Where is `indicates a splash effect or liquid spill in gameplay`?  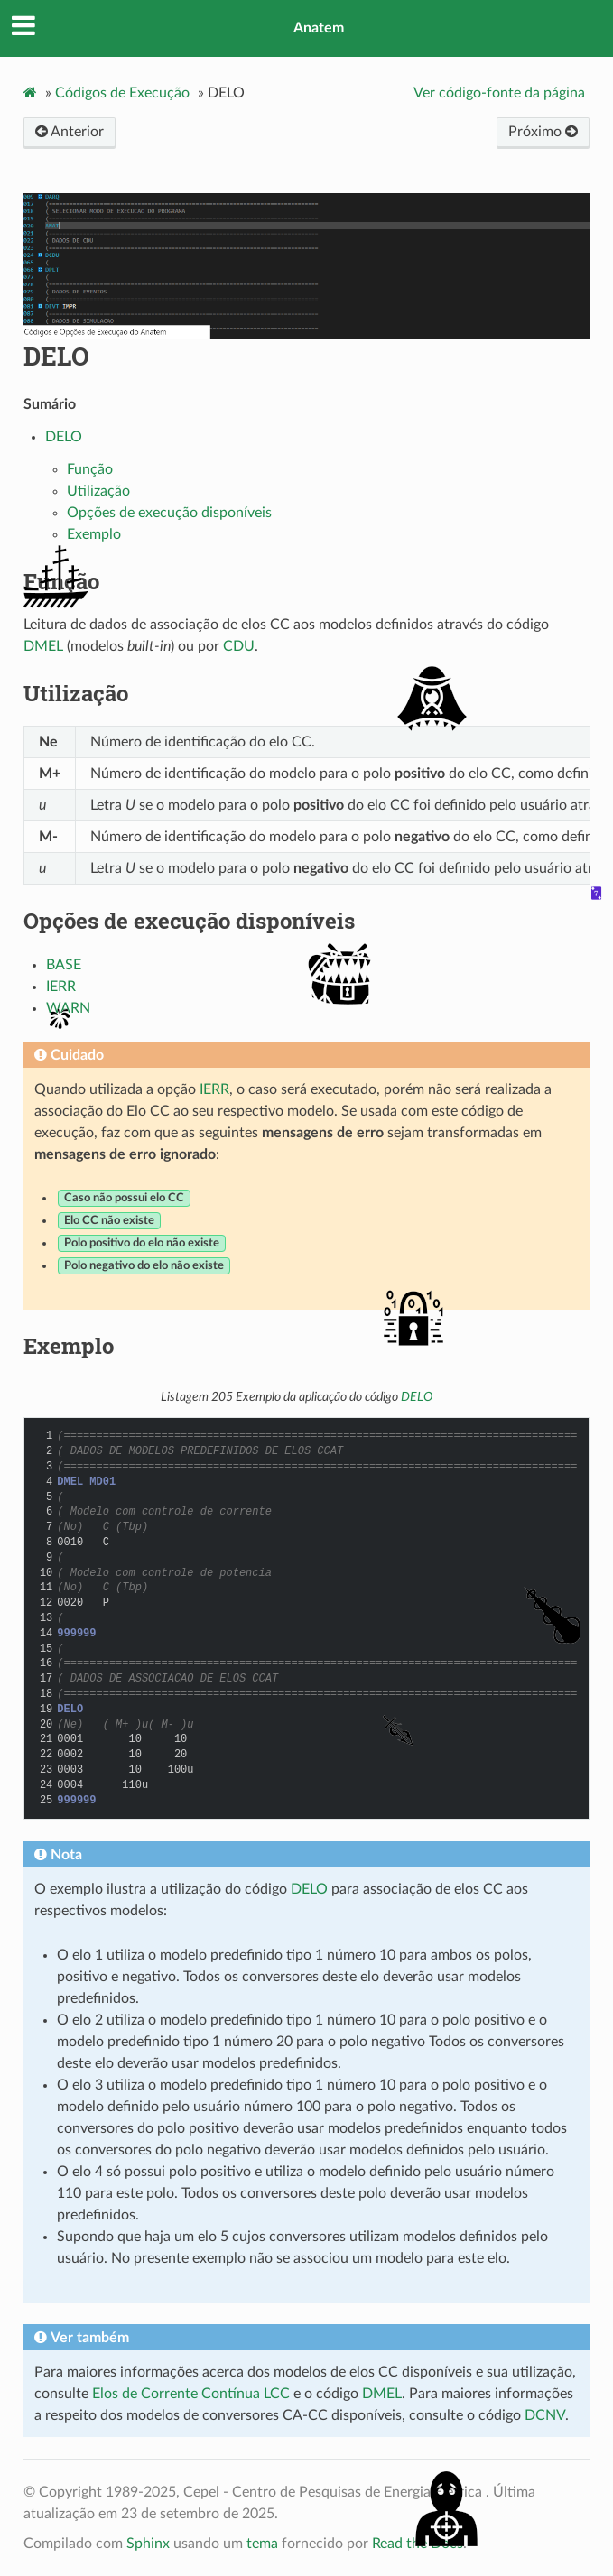 indicates a splash effect or liquid spill in gameplay is located at coordinates (60, 1019).